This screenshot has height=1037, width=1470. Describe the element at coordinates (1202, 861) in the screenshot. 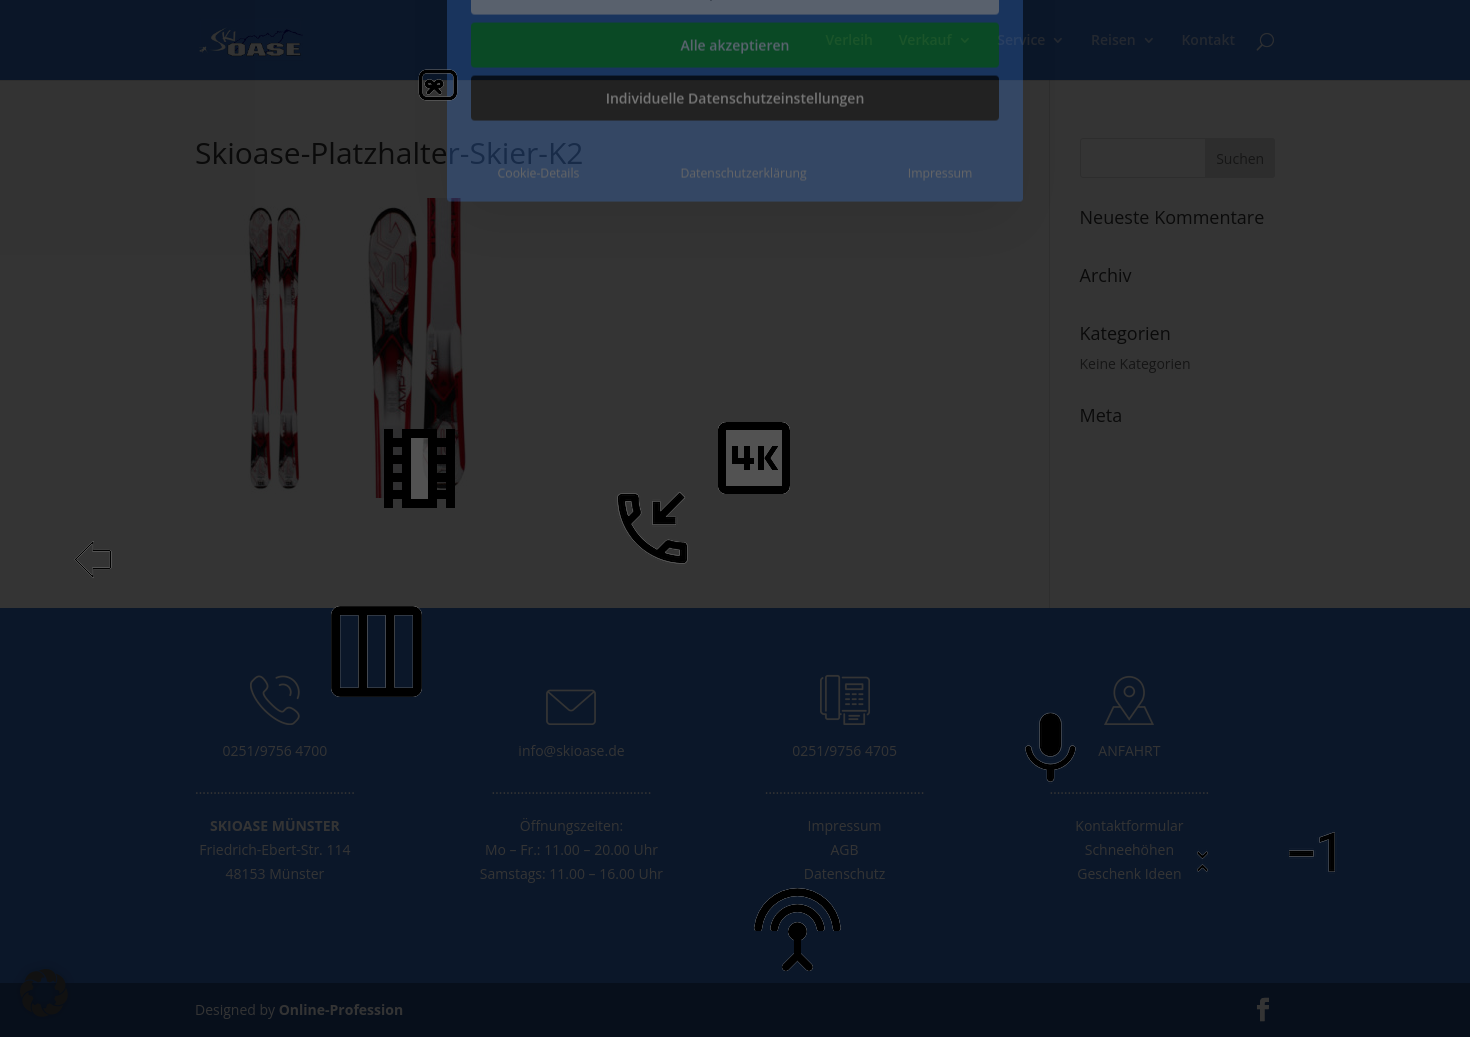

I see `collapse expanded content` at that location.